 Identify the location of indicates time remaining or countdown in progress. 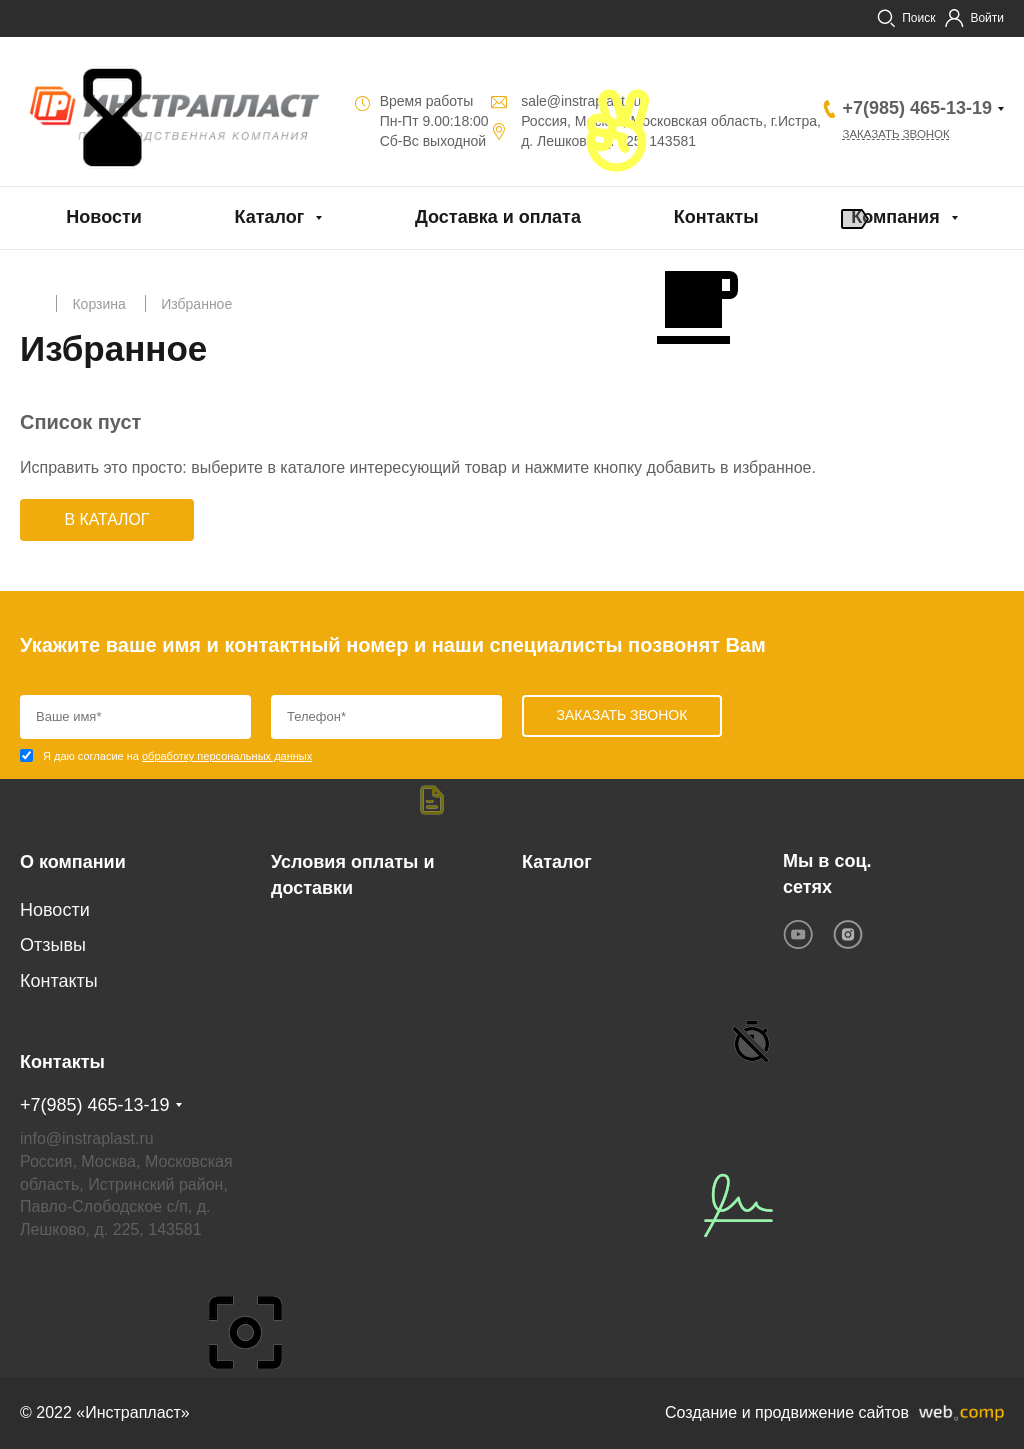
(112, 117).